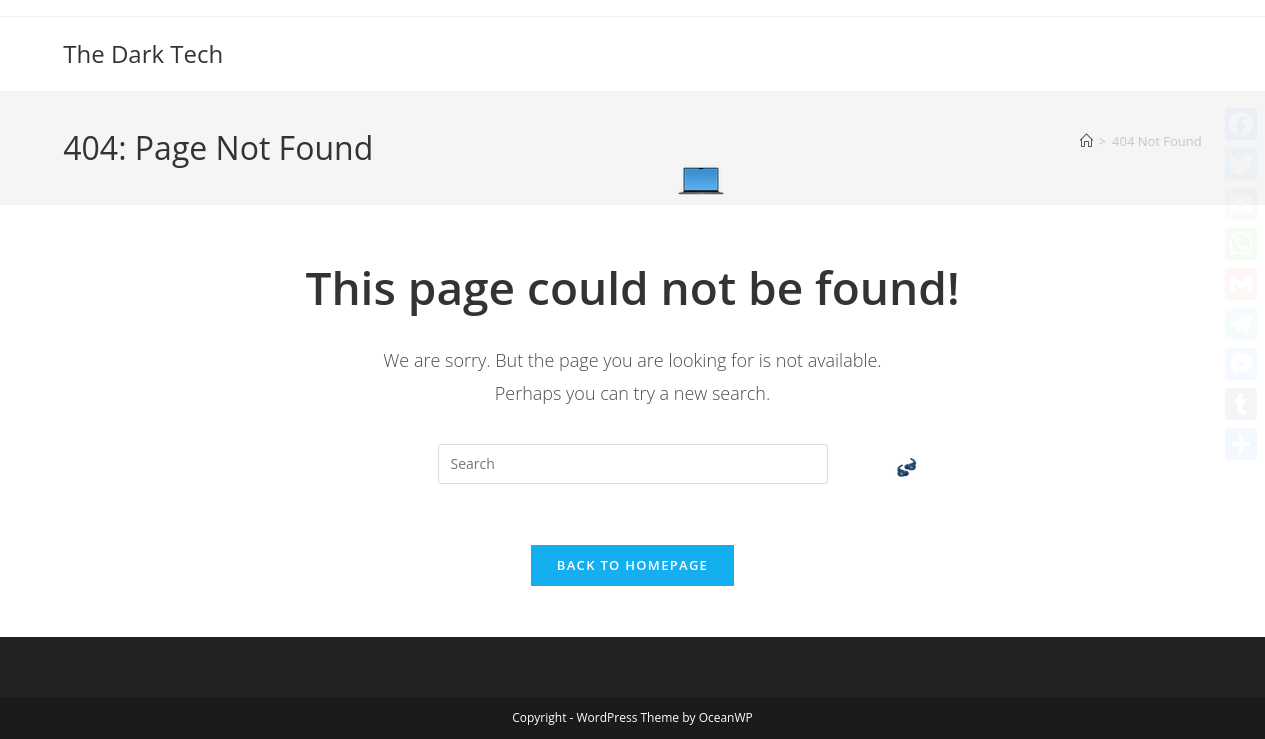 The width and height of the screenshot is (1265, 739). I want to click on beats fit pro wireless earbuds in tidal blue, so click(906, 467).